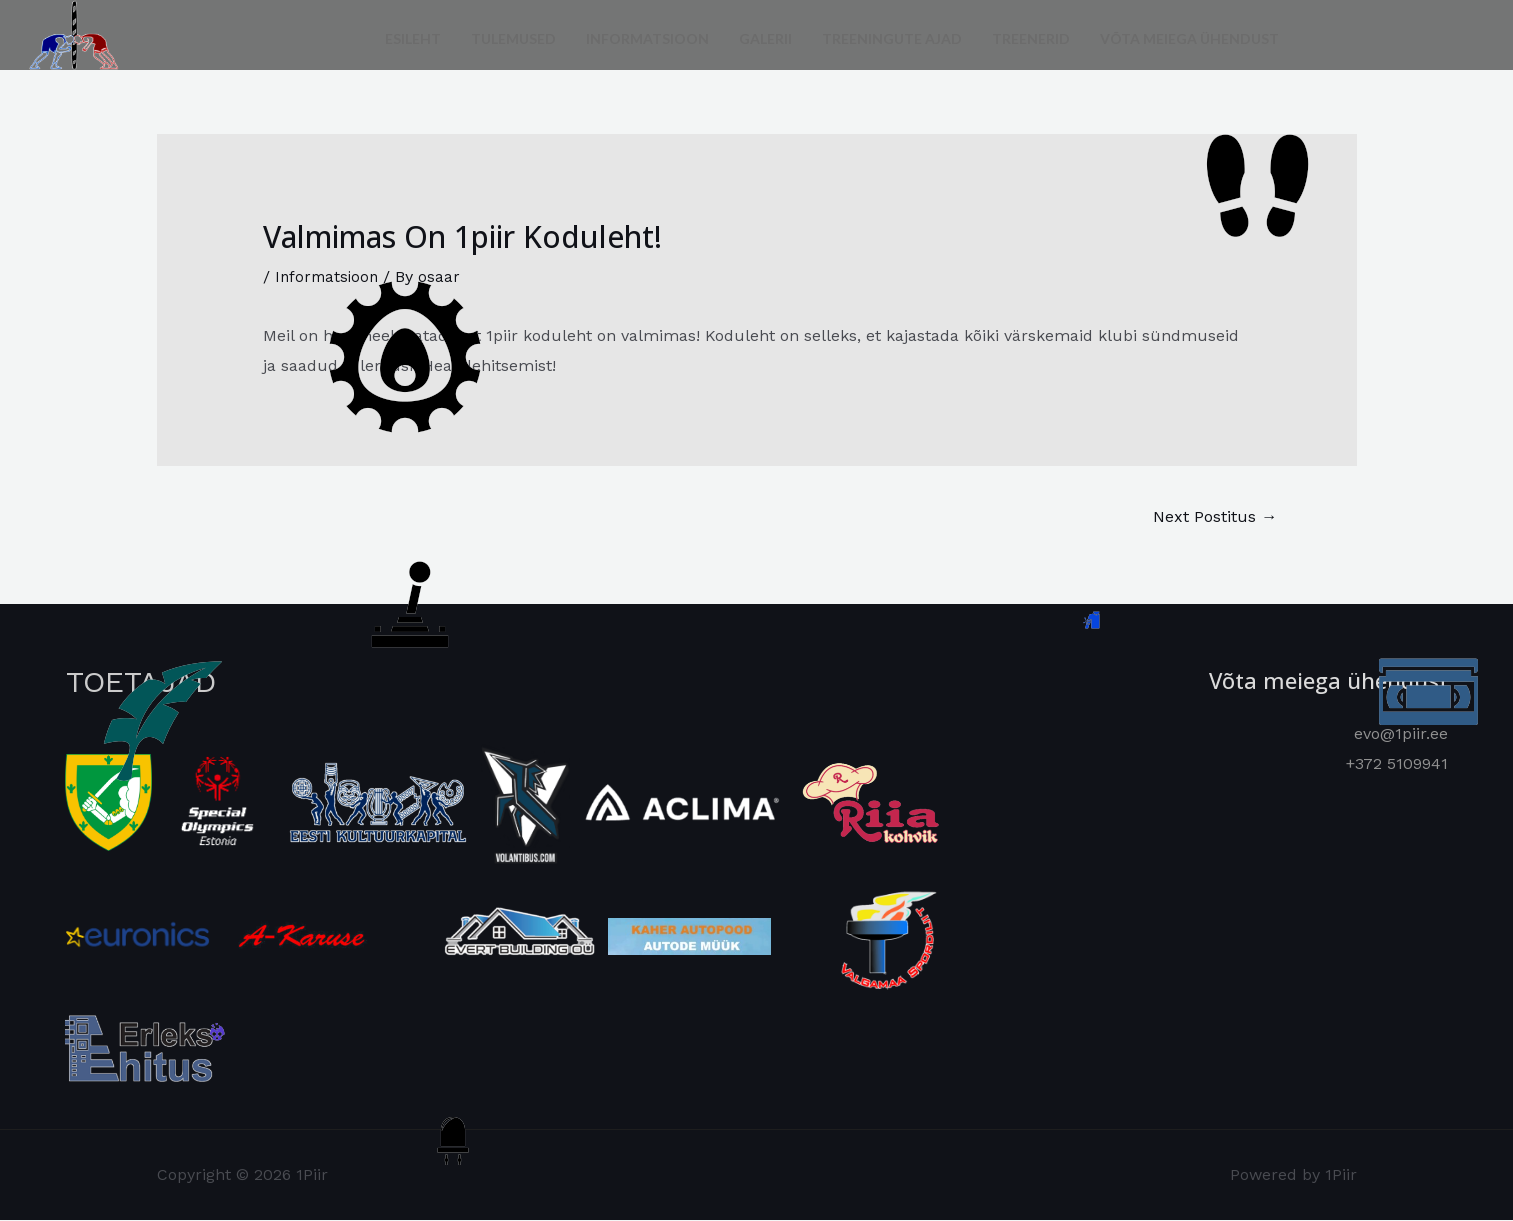 The width and height of the screenshot is (1513, 1221). Describe the element at coordinates (410, 603) in the screenshot. I see `access game controls or gaming mode` at that location.